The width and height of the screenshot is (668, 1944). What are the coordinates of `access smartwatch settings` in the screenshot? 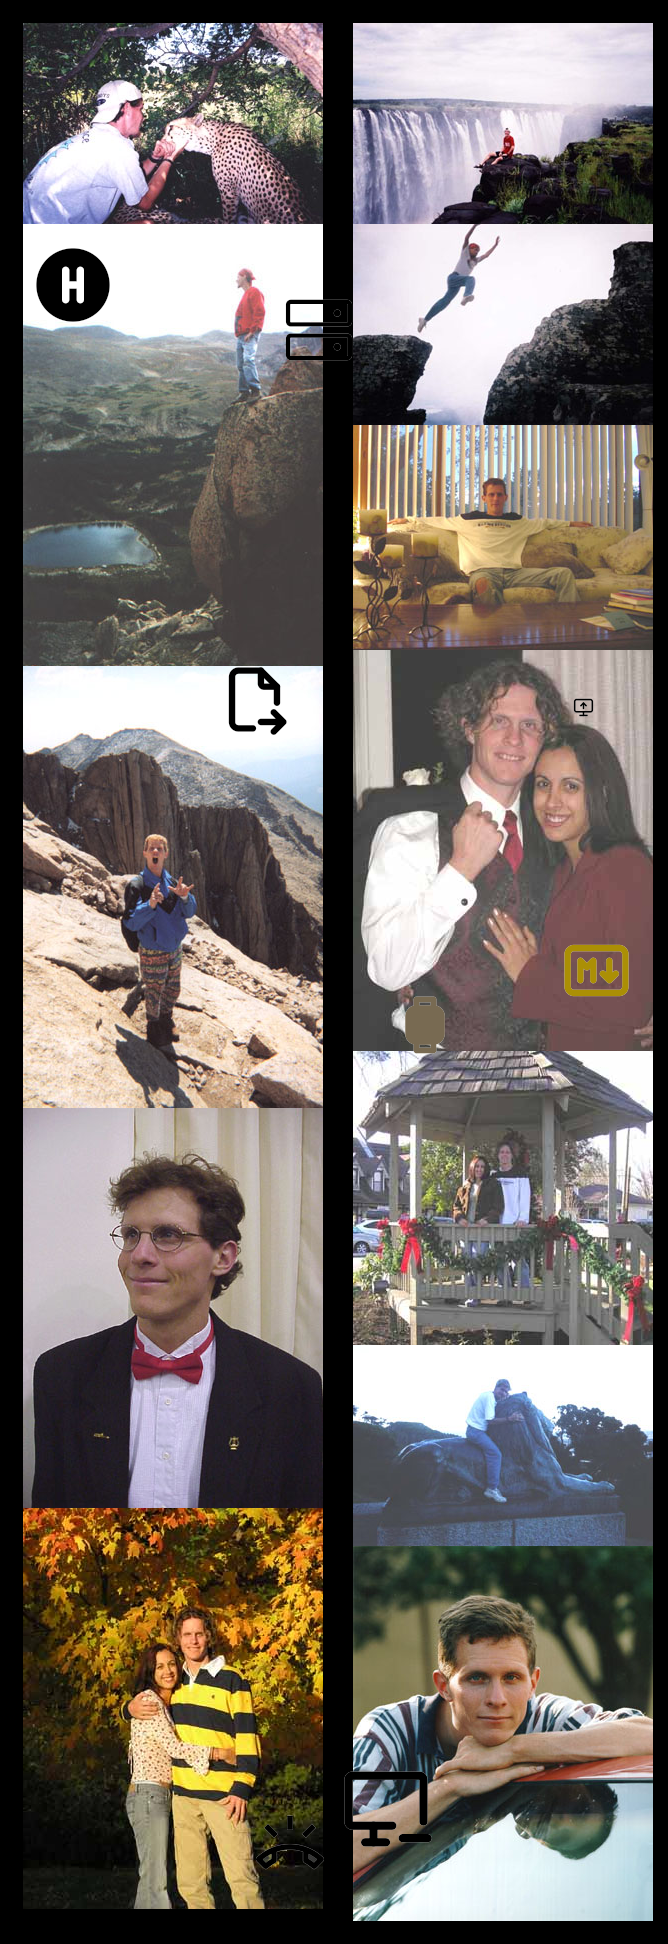 It's located at (425, 1025).